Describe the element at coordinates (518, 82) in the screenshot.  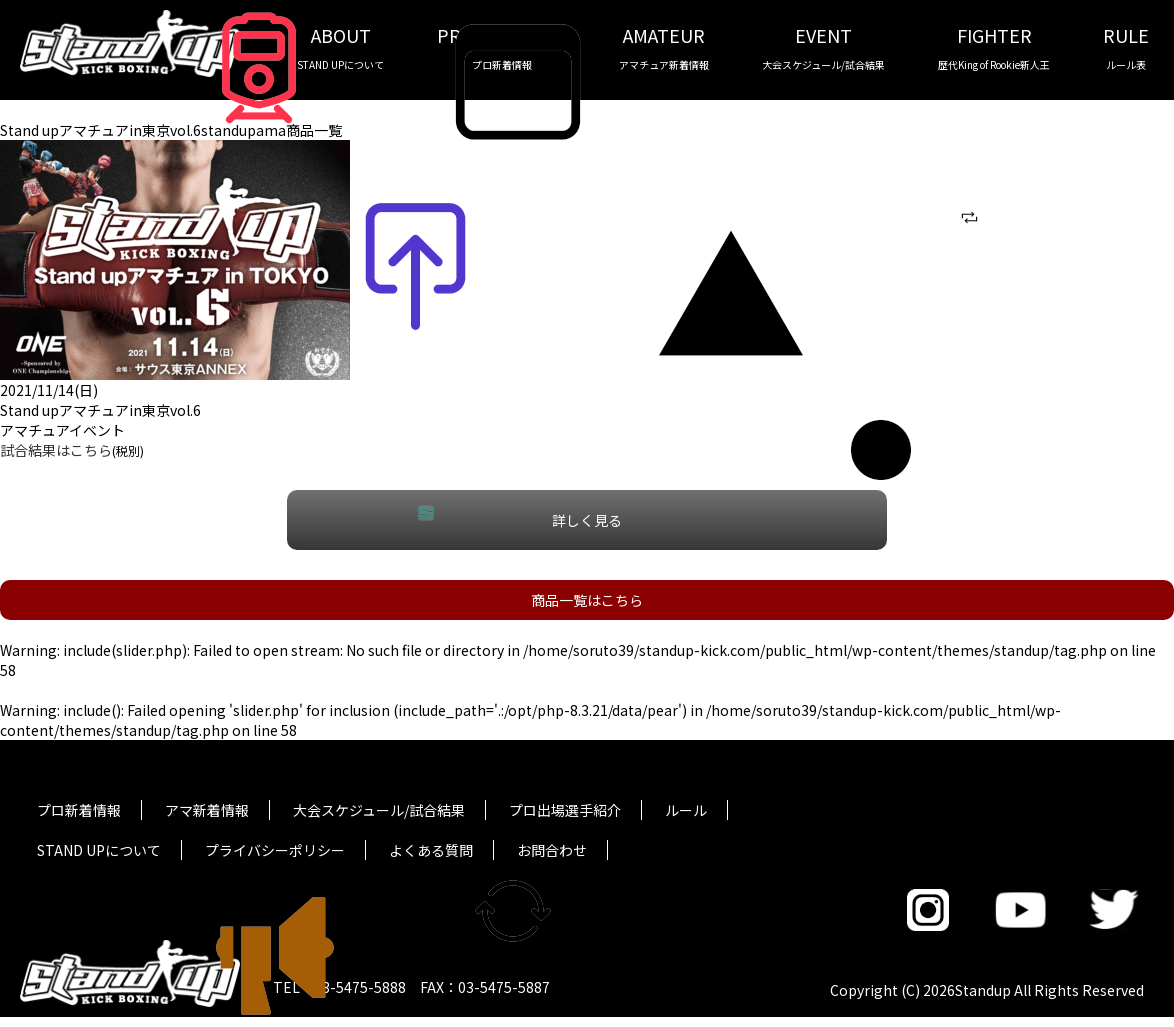
I see `open multiple browser windows` at that location.